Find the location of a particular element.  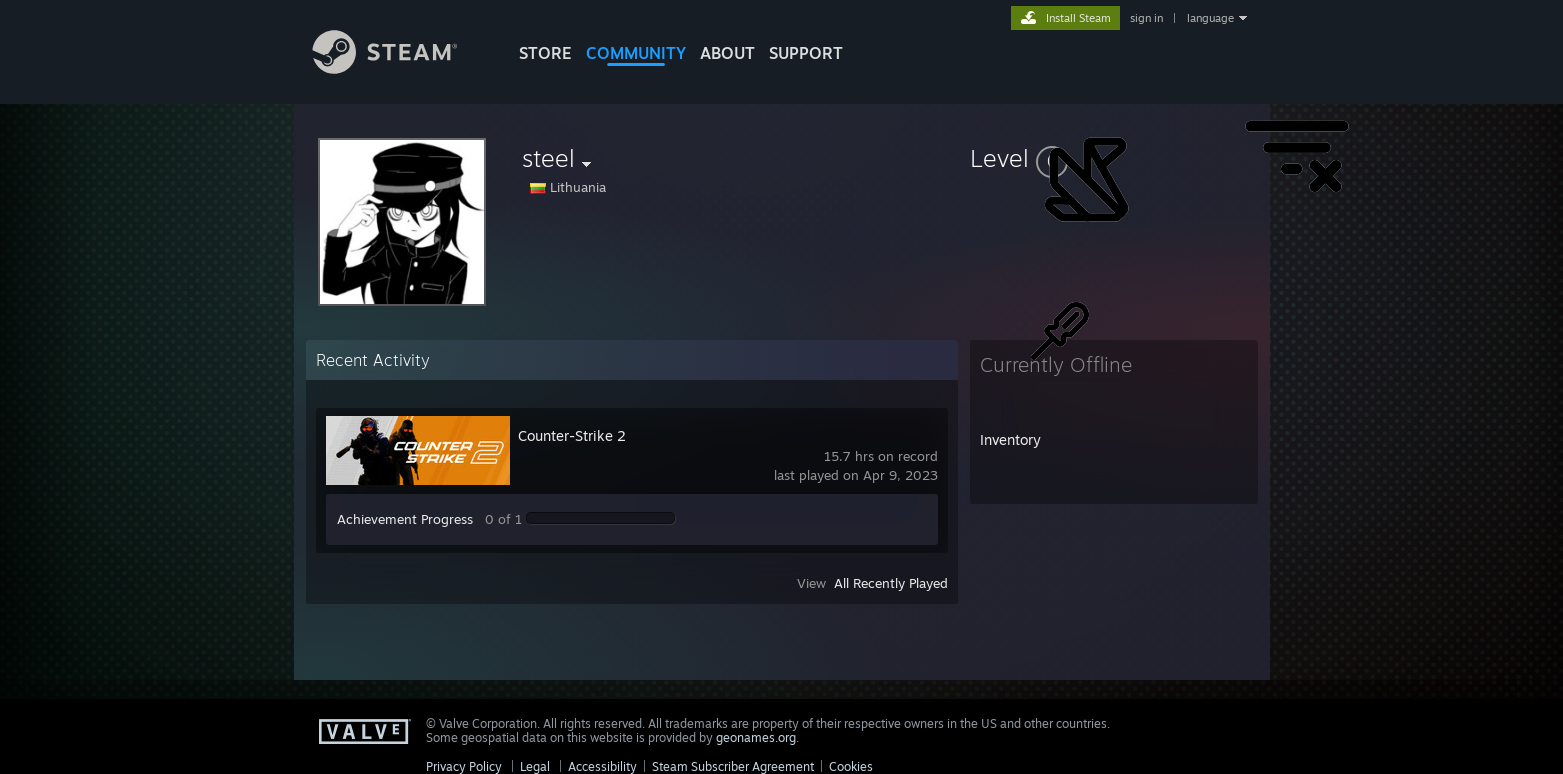

access settings or configuration options is located at coordinates (1060, 331).